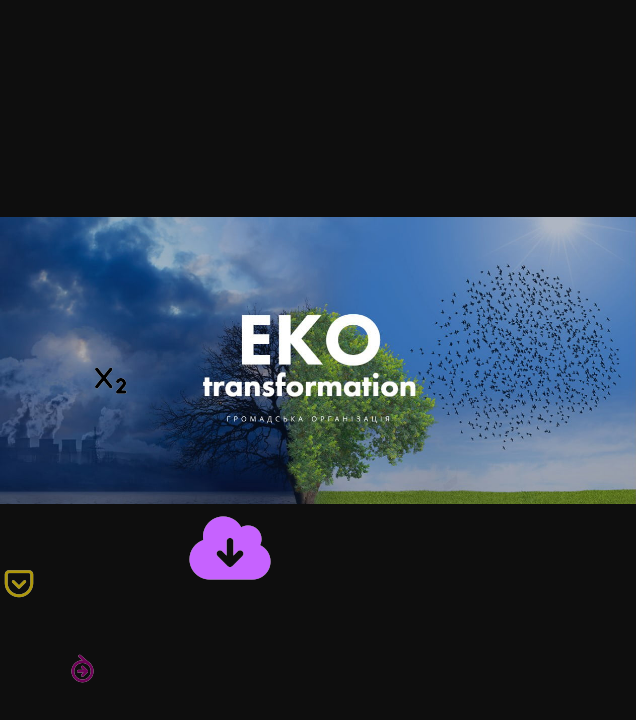 This screenshot has width=636, height=720. Describe the element at coordinates (109, 378) in the screenshot. I see `format text as subscript` at that location.